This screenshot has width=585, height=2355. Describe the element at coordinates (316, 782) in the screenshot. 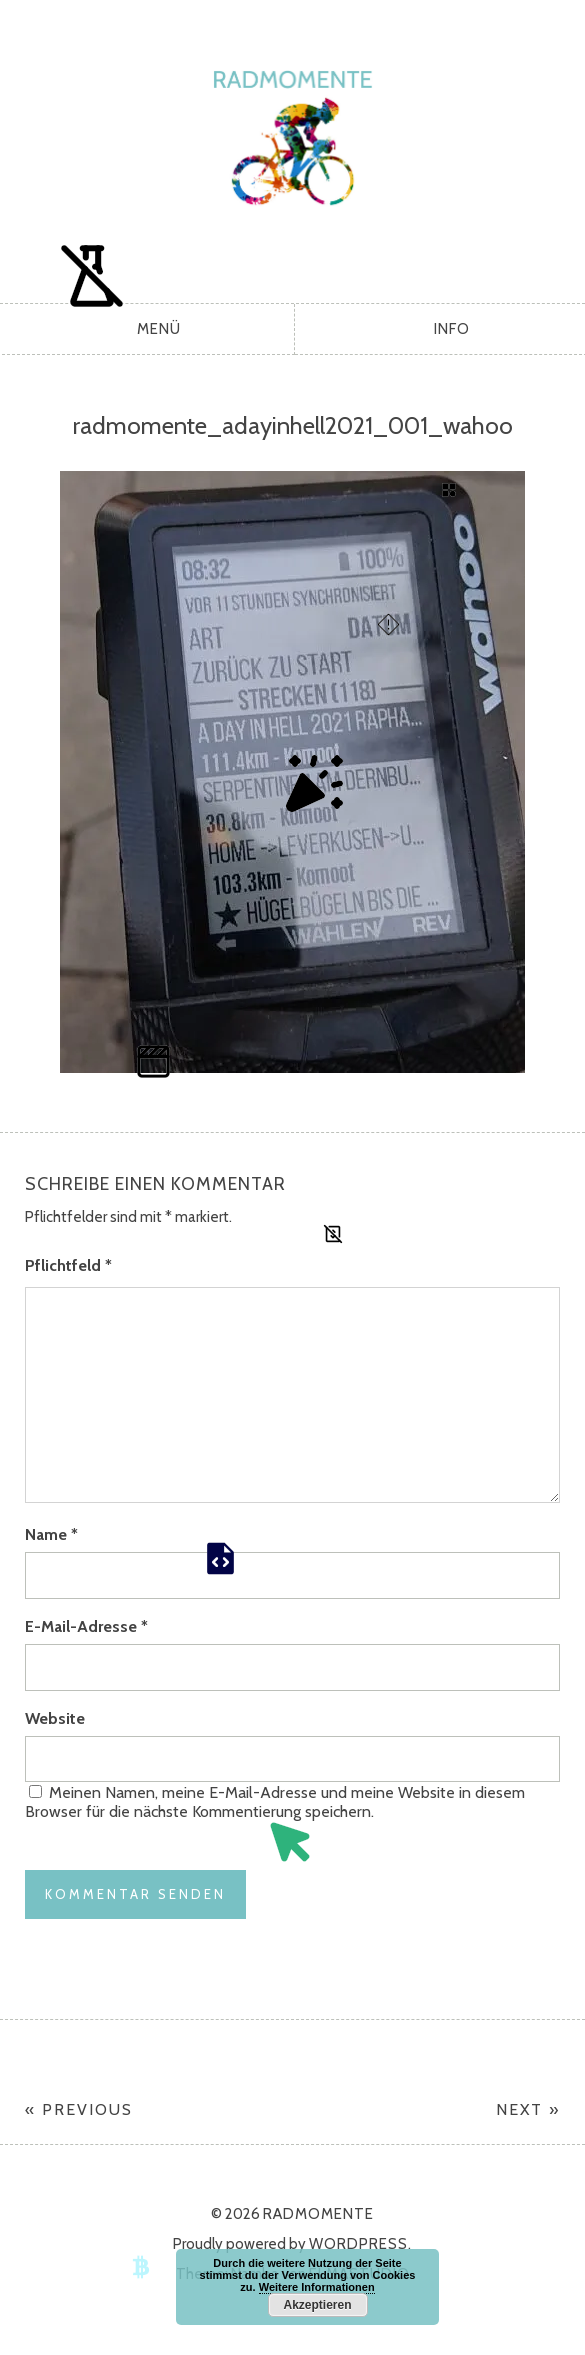

I see `celebration or success state indicator` at that location.